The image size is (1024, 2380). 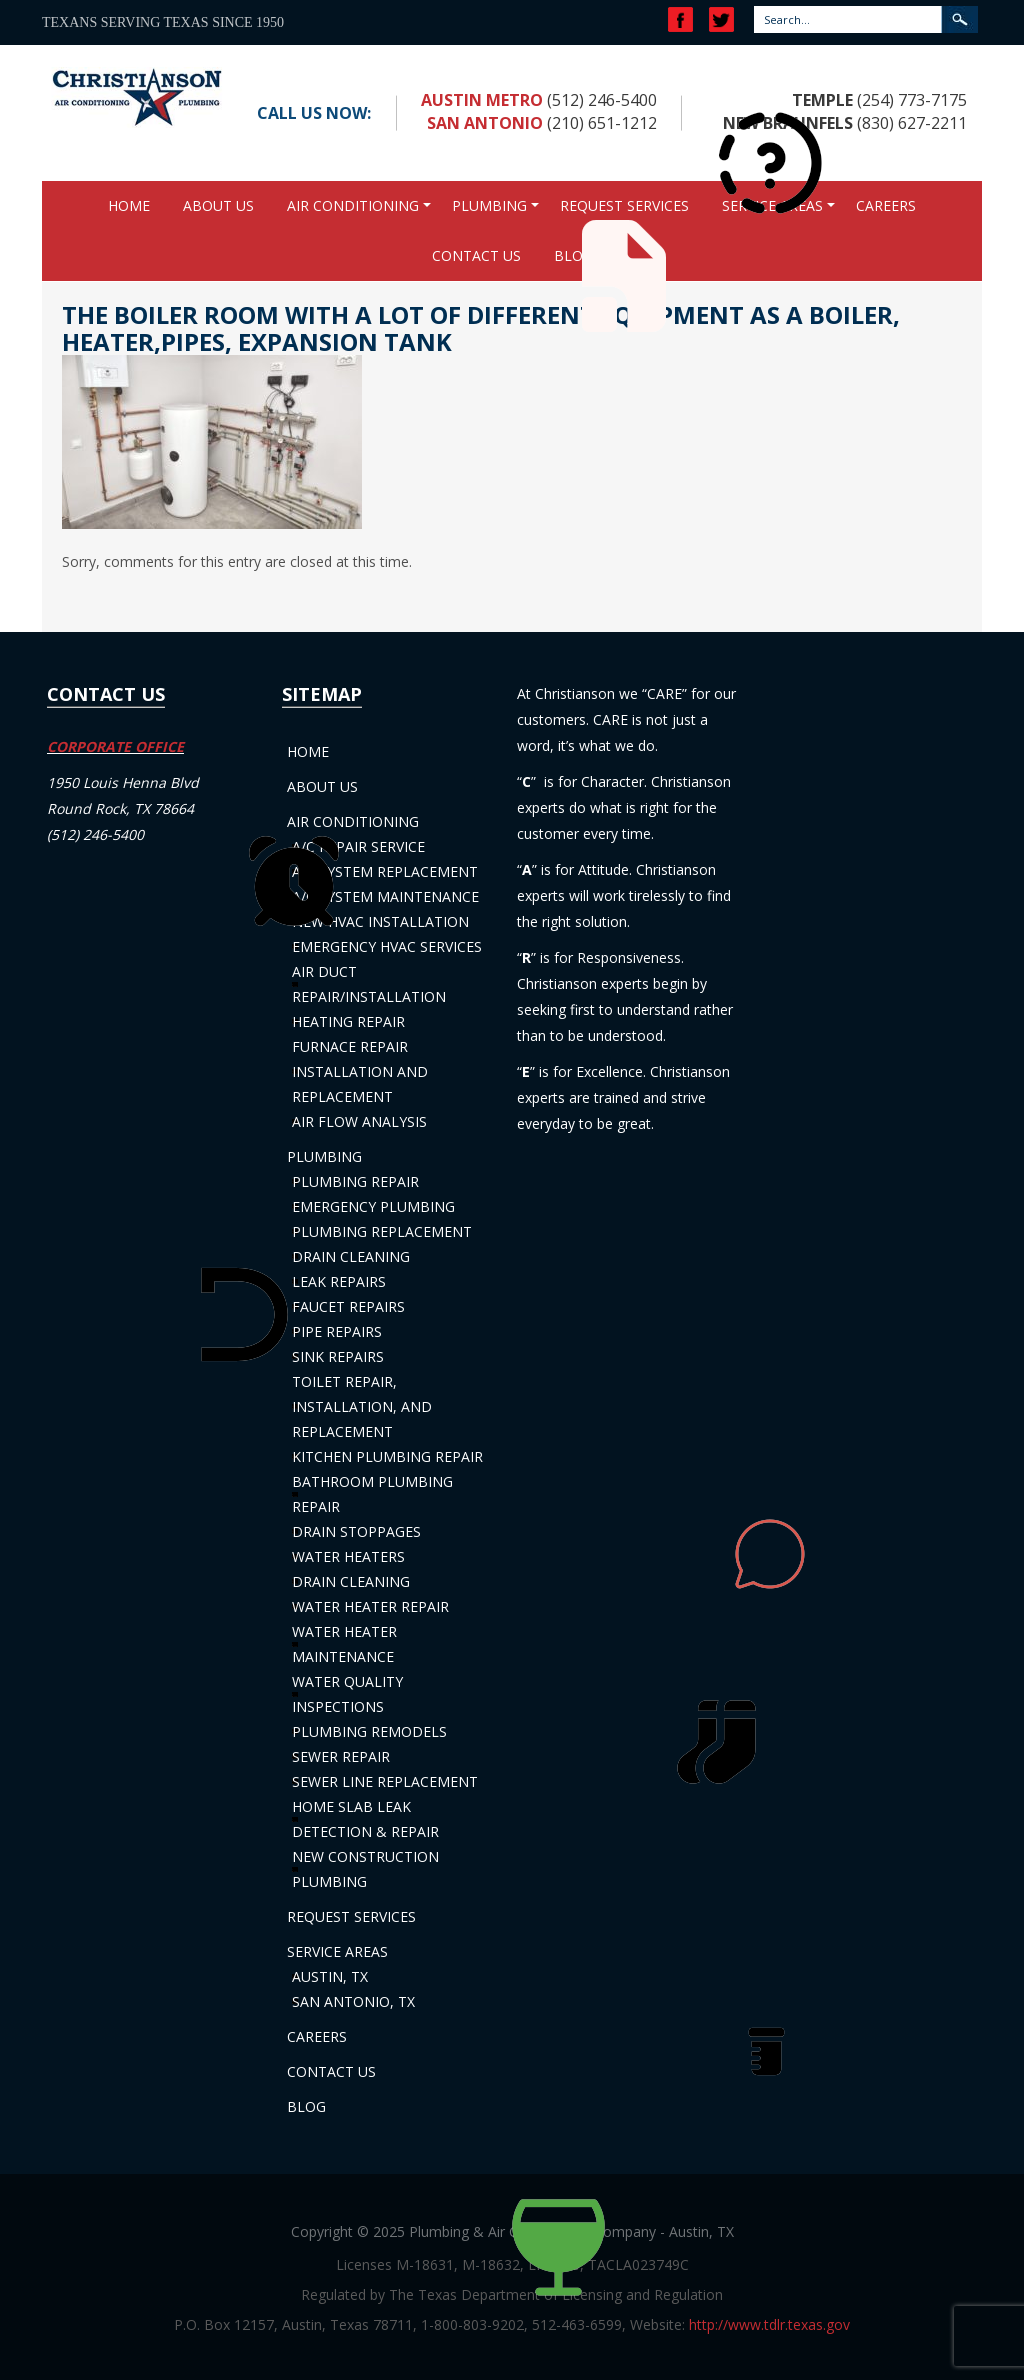 I want to click on browse wine or spirits menu, so click(x=558, y=2245).